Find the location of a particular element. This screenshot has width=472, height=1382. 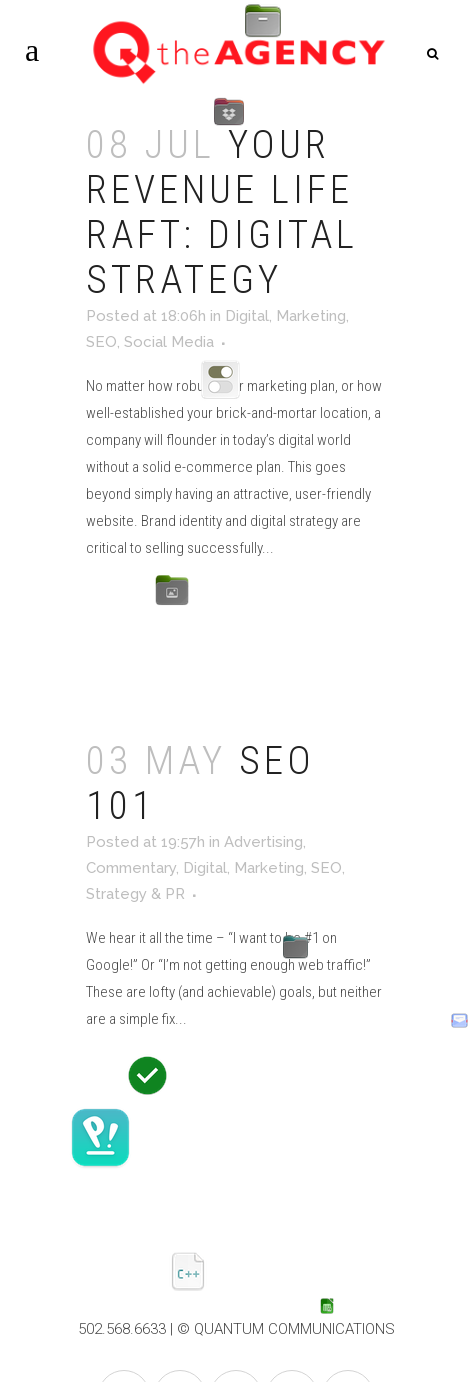

open your pictures folder is located at coordinates (172, 590).